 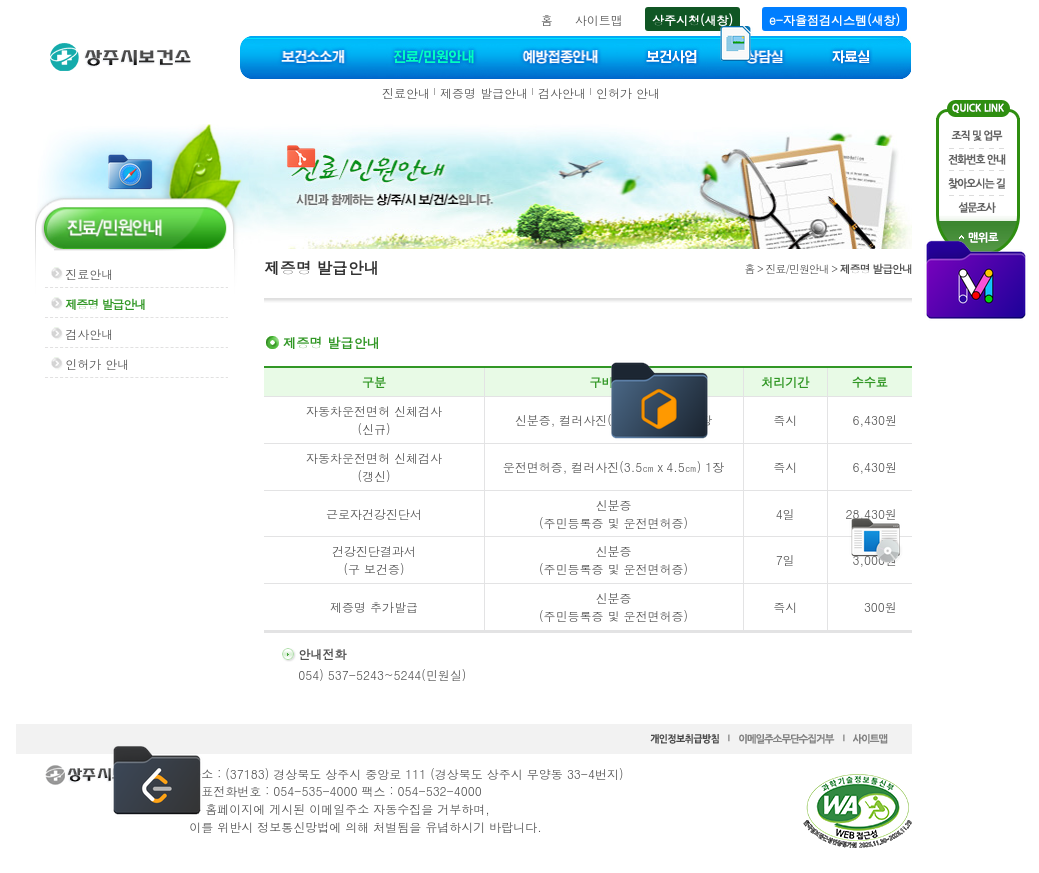 I want to click on open folder containing safari browser files, so click(x=130, y=173).